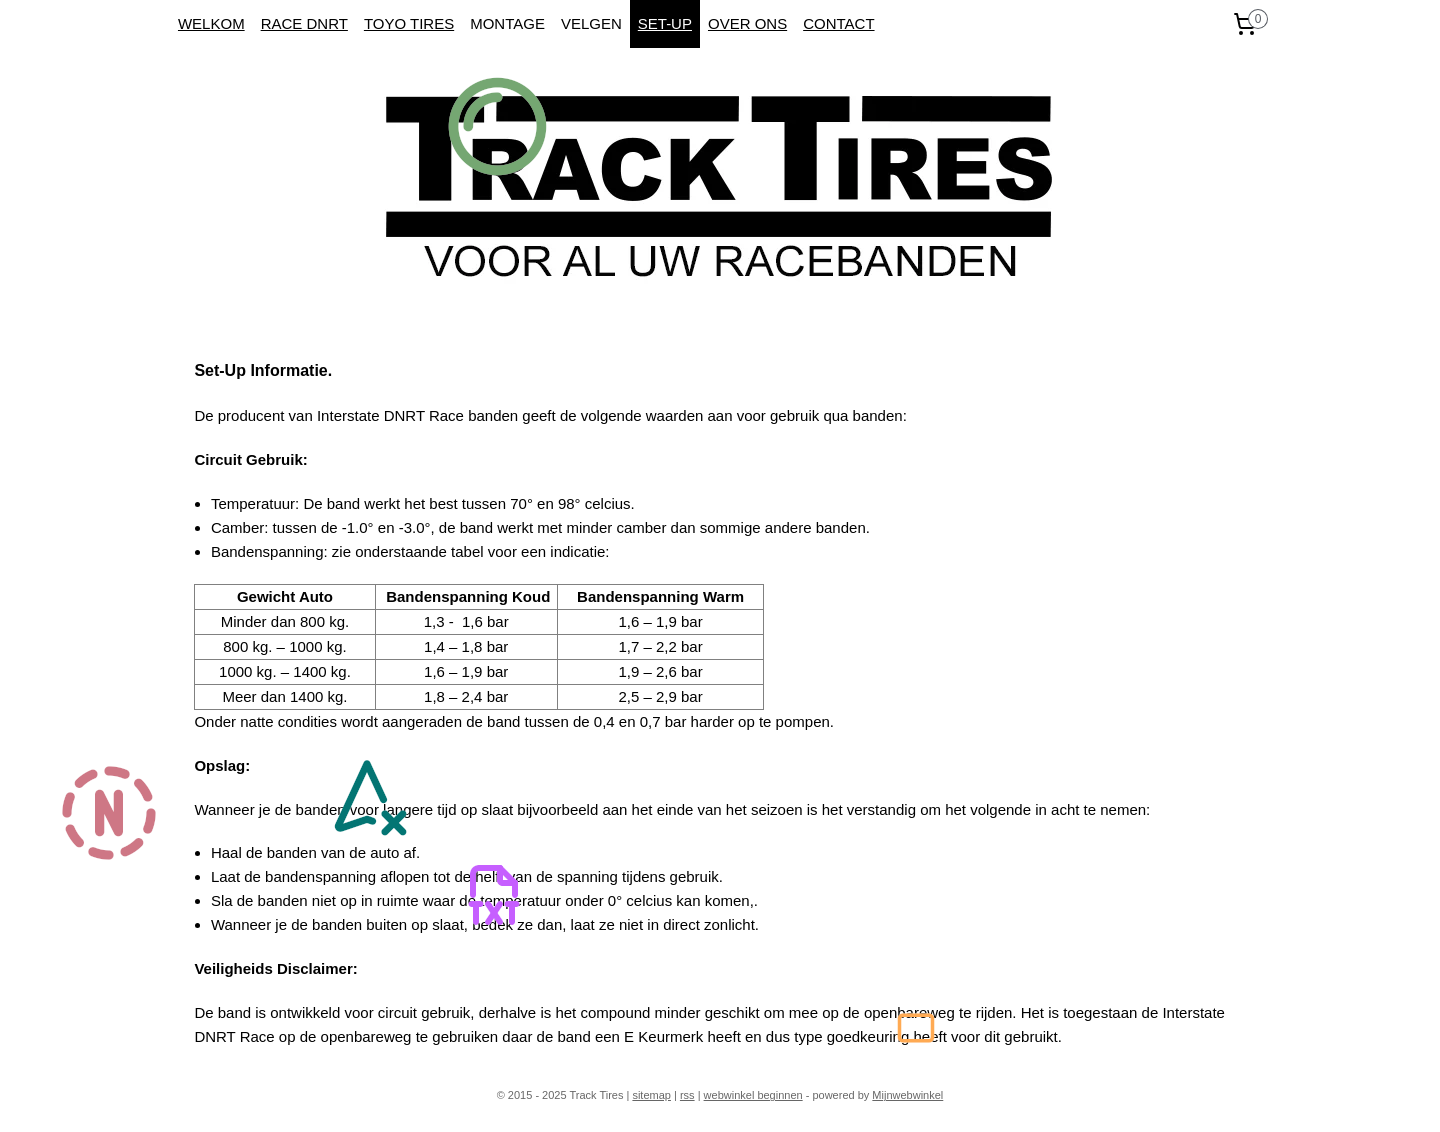  What do you see at coordinates (367, 796) in the screenshot?
I see `disable navigation or GPS tracking` at bounding box center [367, 796].